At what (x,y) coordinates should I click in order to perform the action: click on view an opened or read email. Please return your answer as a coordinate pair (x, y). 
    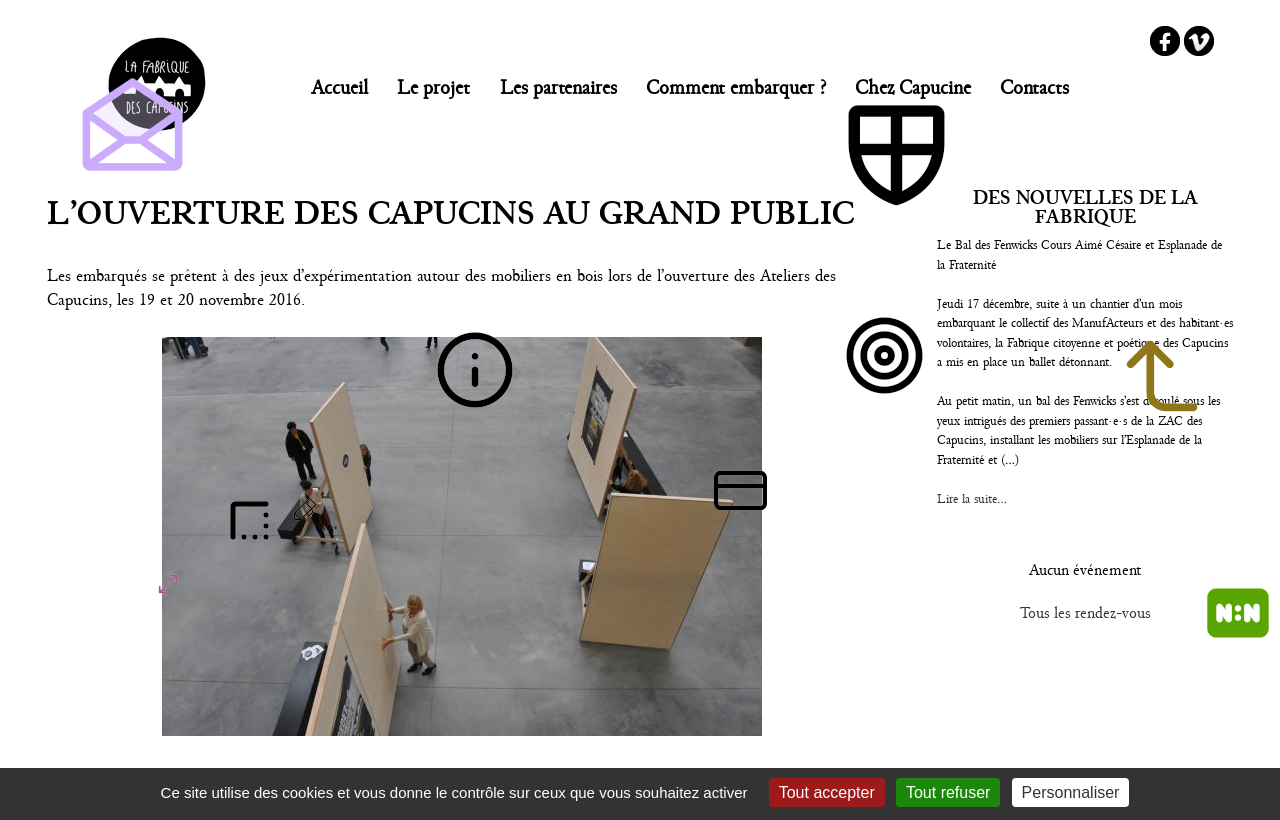
    Looking at the image, I should click on (132, 128).